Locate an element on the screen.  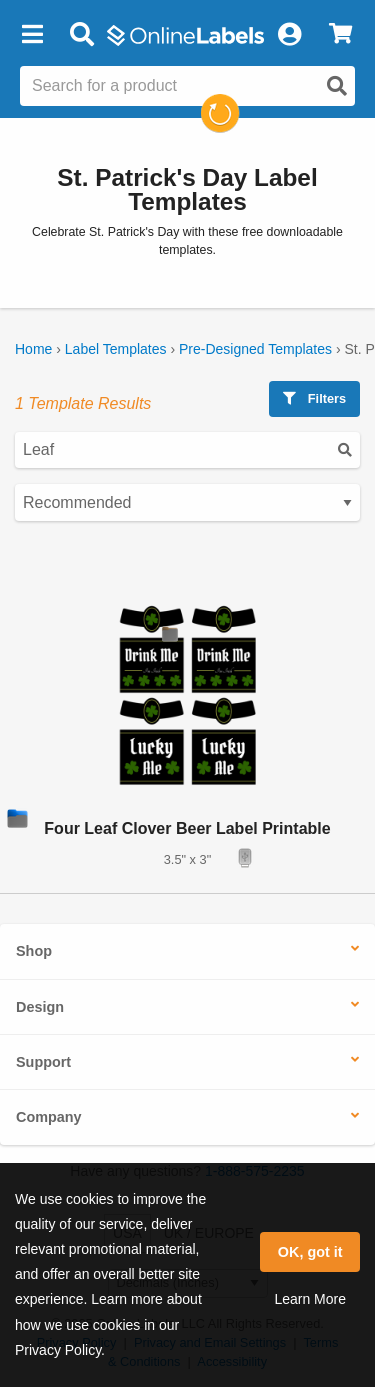
access connected USB storage device is located at coordinates (245, 858).